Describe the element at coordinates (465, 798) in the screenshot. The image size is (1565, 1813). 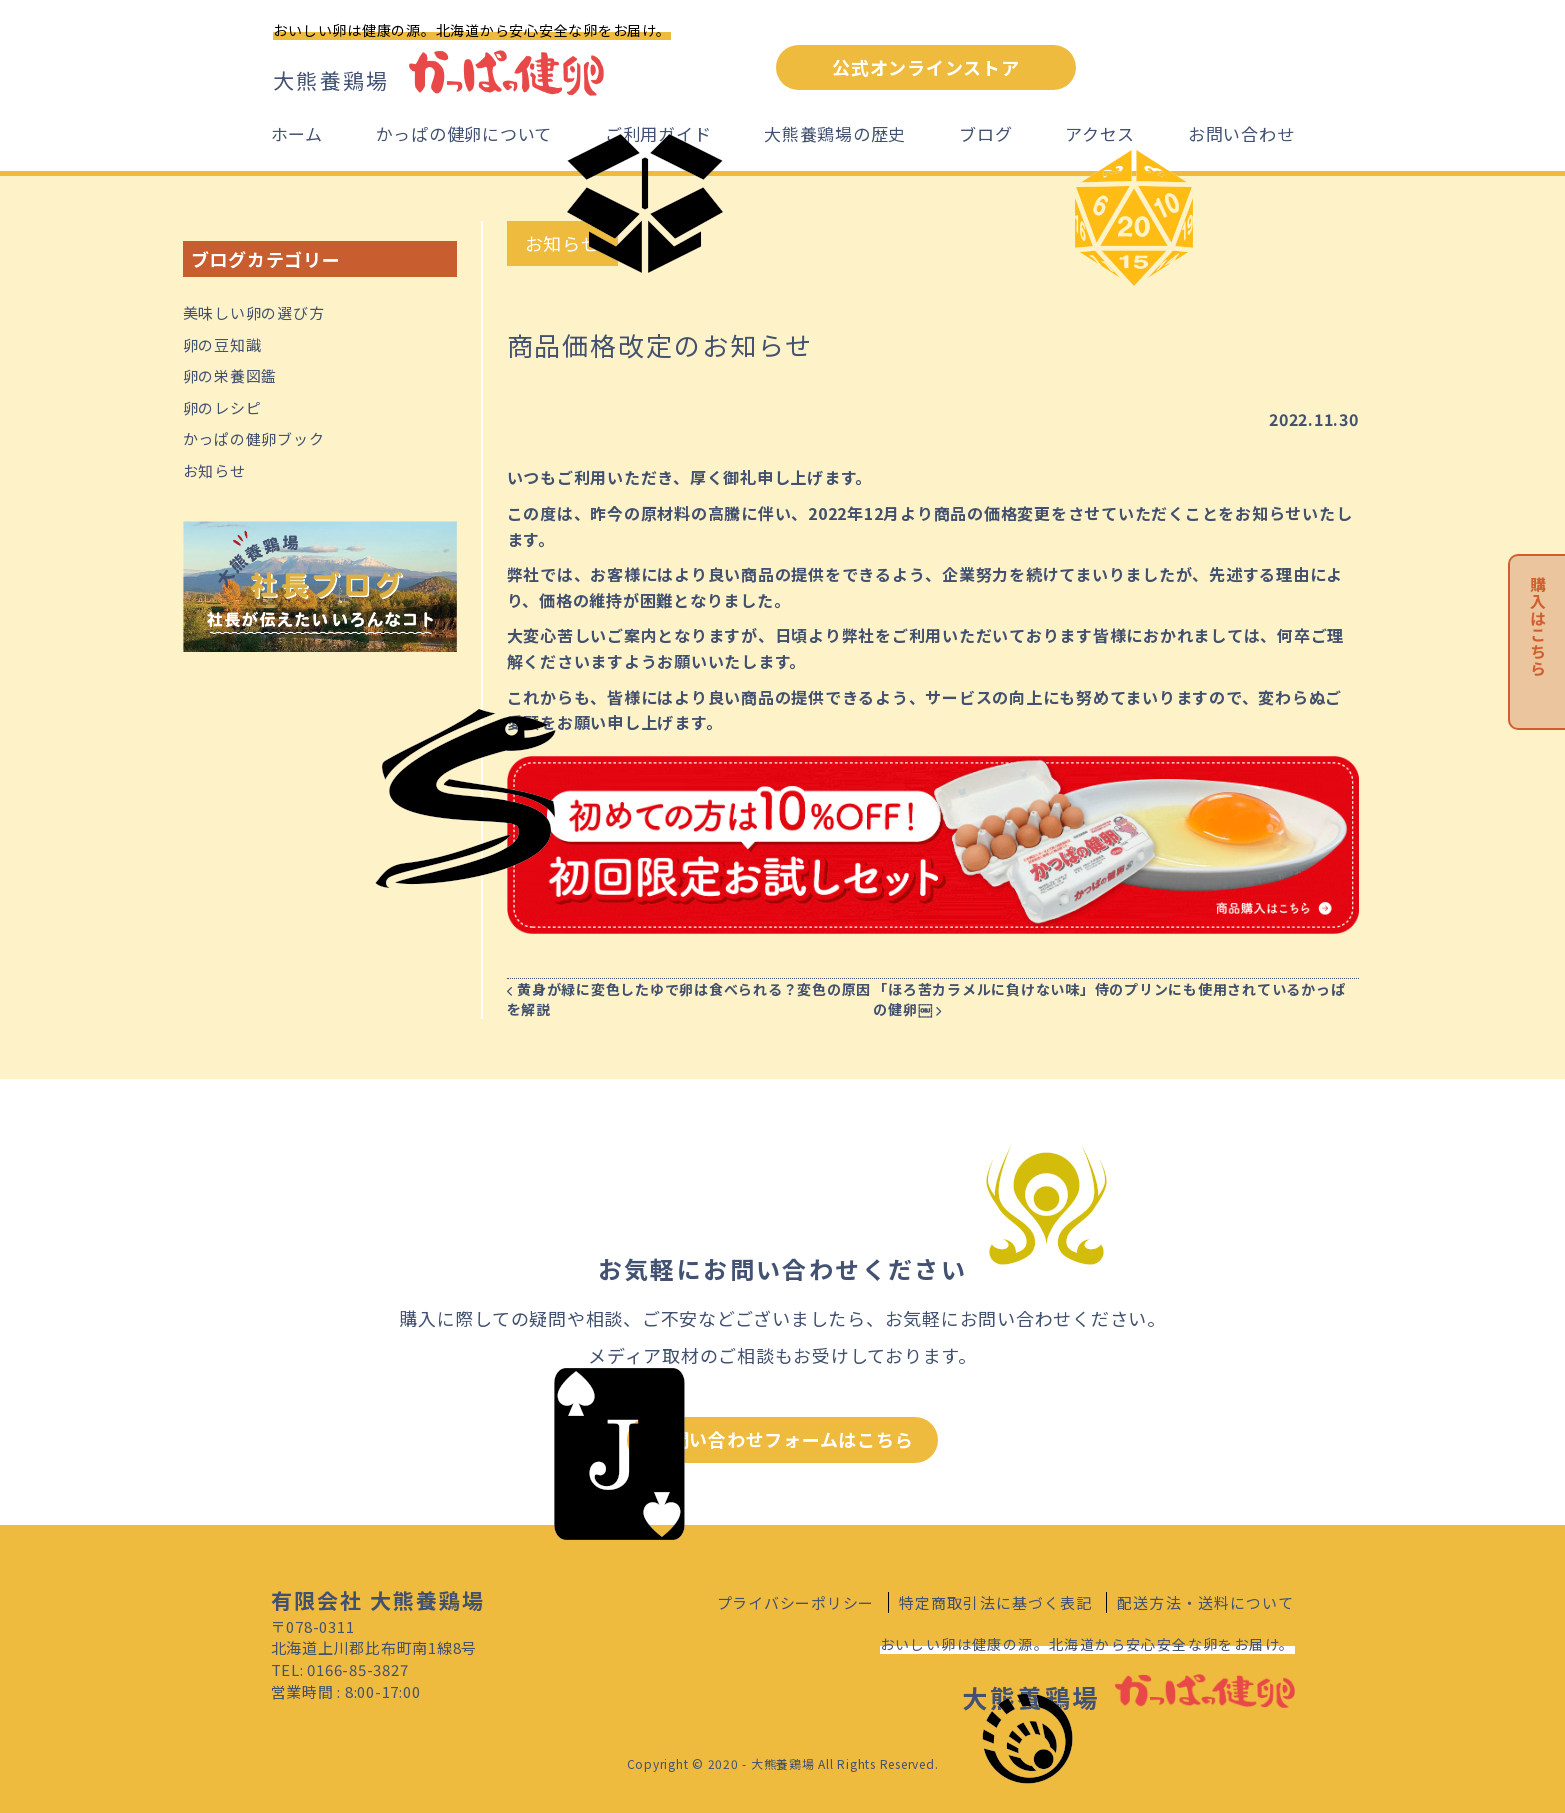
I see `eel creature or fish type in a game inventory` at that location.